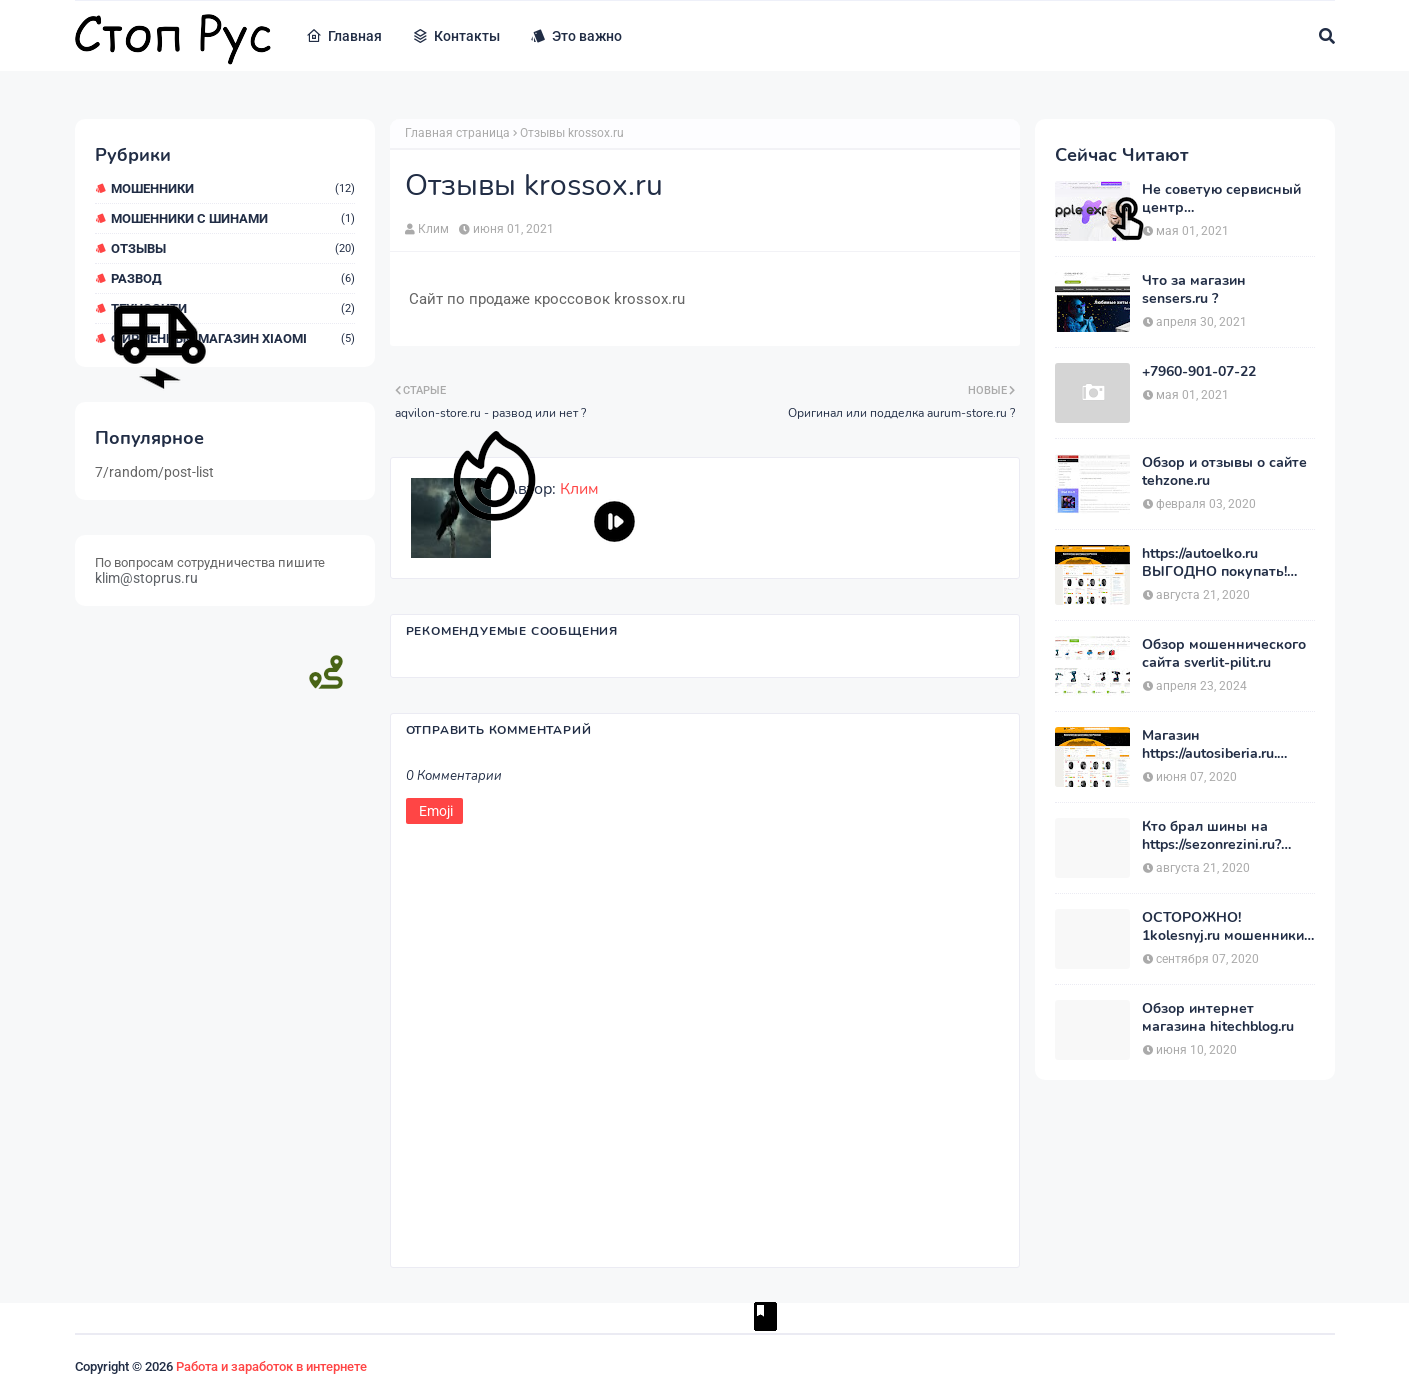  Describe the element at coordinates (614, 521) in the screenshot. I see `play next item in queue` at that location.